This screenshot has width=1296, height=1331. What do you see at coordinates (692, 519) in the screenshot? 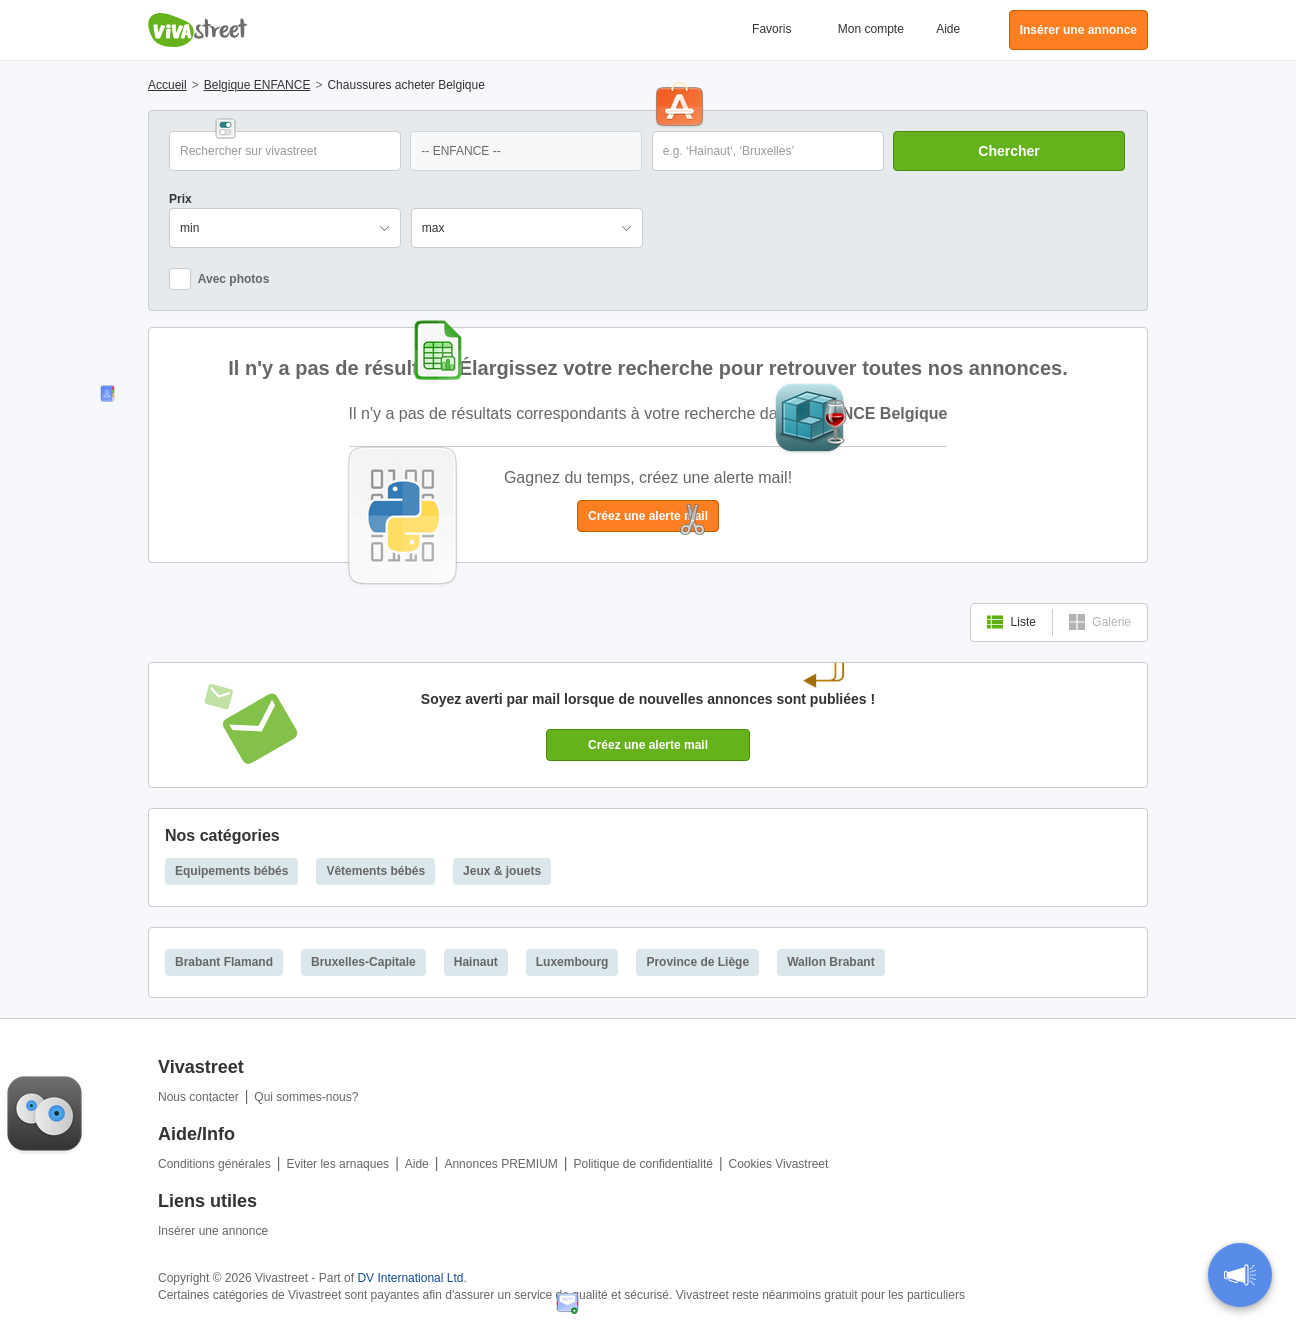
I see `cut selected content to clipboard` at bounding box center [692, 519].